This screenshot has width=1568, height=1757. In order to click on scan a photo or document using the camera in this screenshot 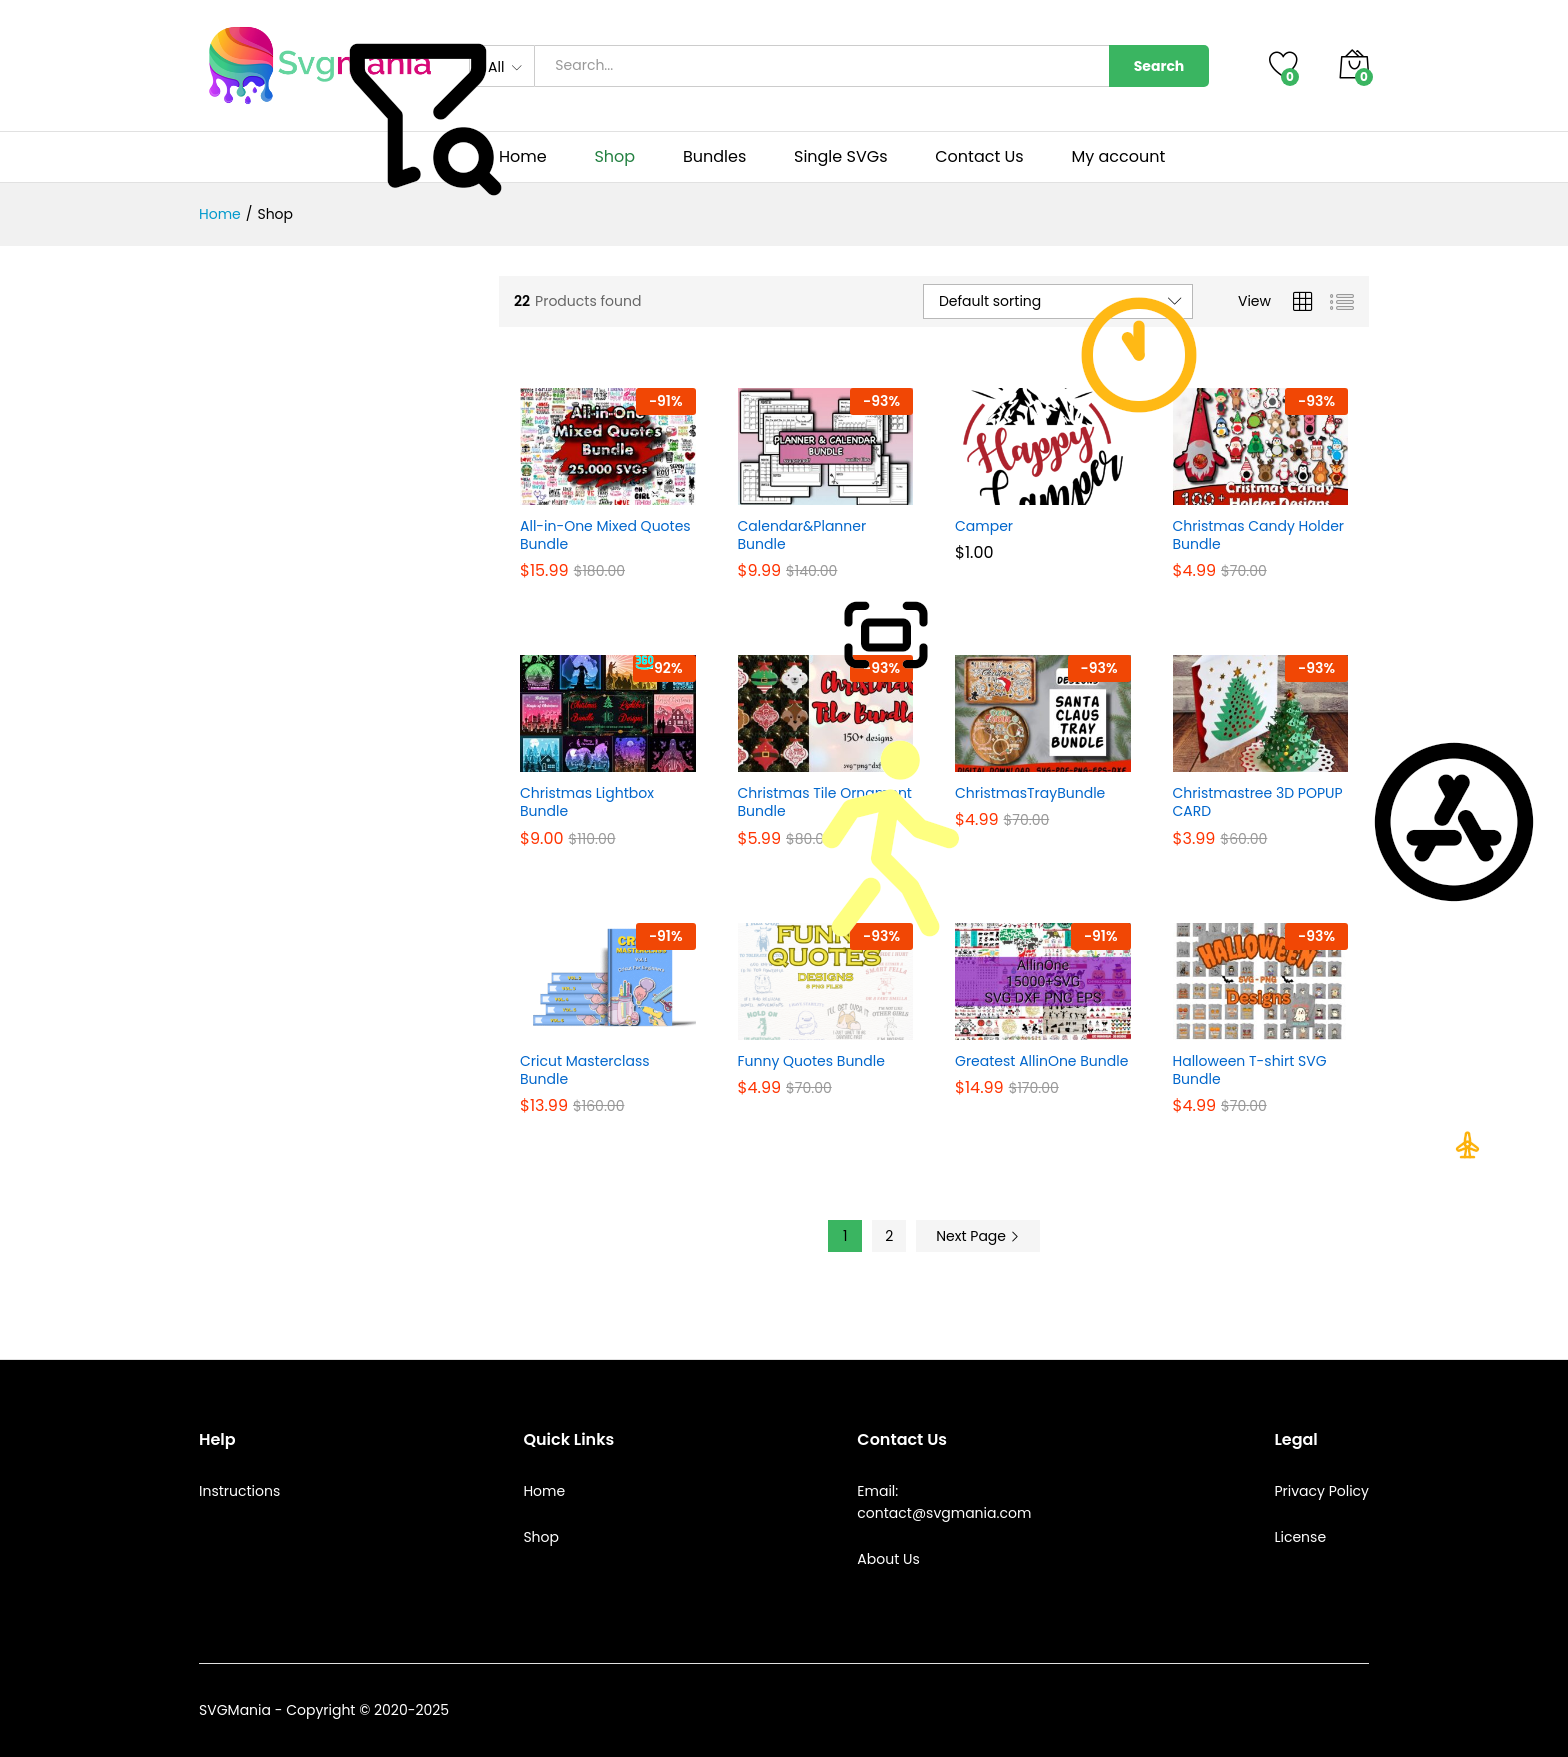, I will do `click(886, 635)`.